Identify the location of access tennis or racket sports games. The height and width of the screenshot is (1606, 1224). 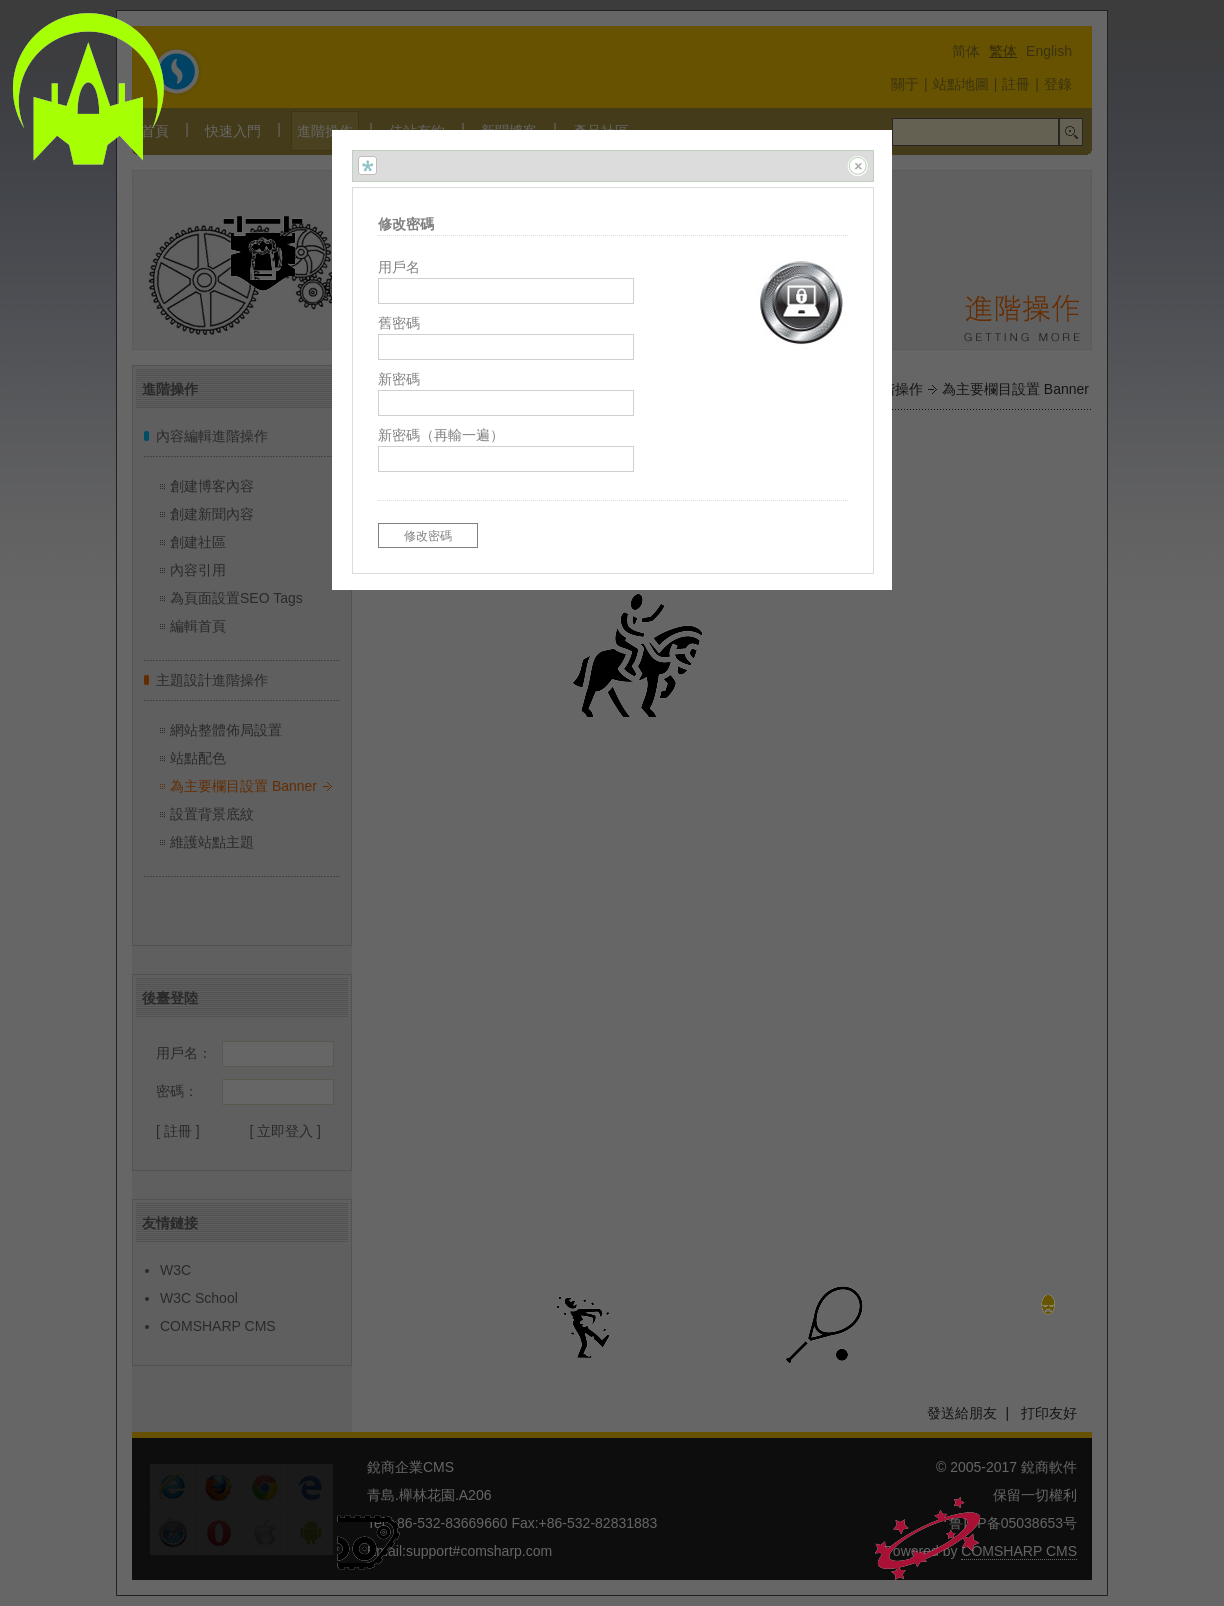
(824, 1325).